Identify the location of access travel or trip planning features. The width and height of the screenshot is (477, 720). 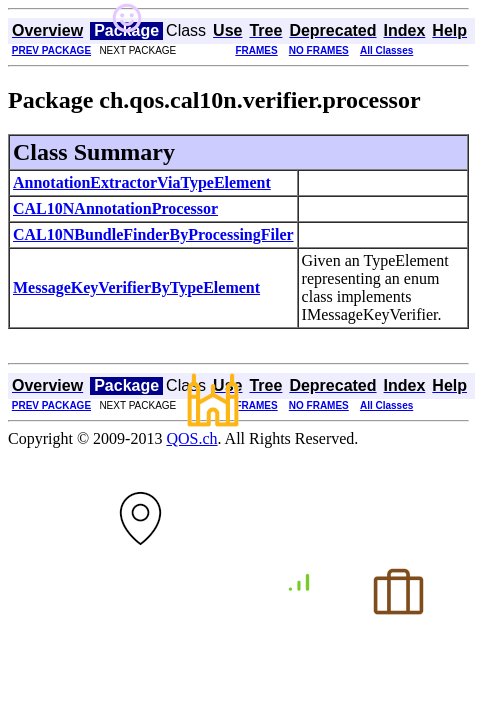
(398, 593).